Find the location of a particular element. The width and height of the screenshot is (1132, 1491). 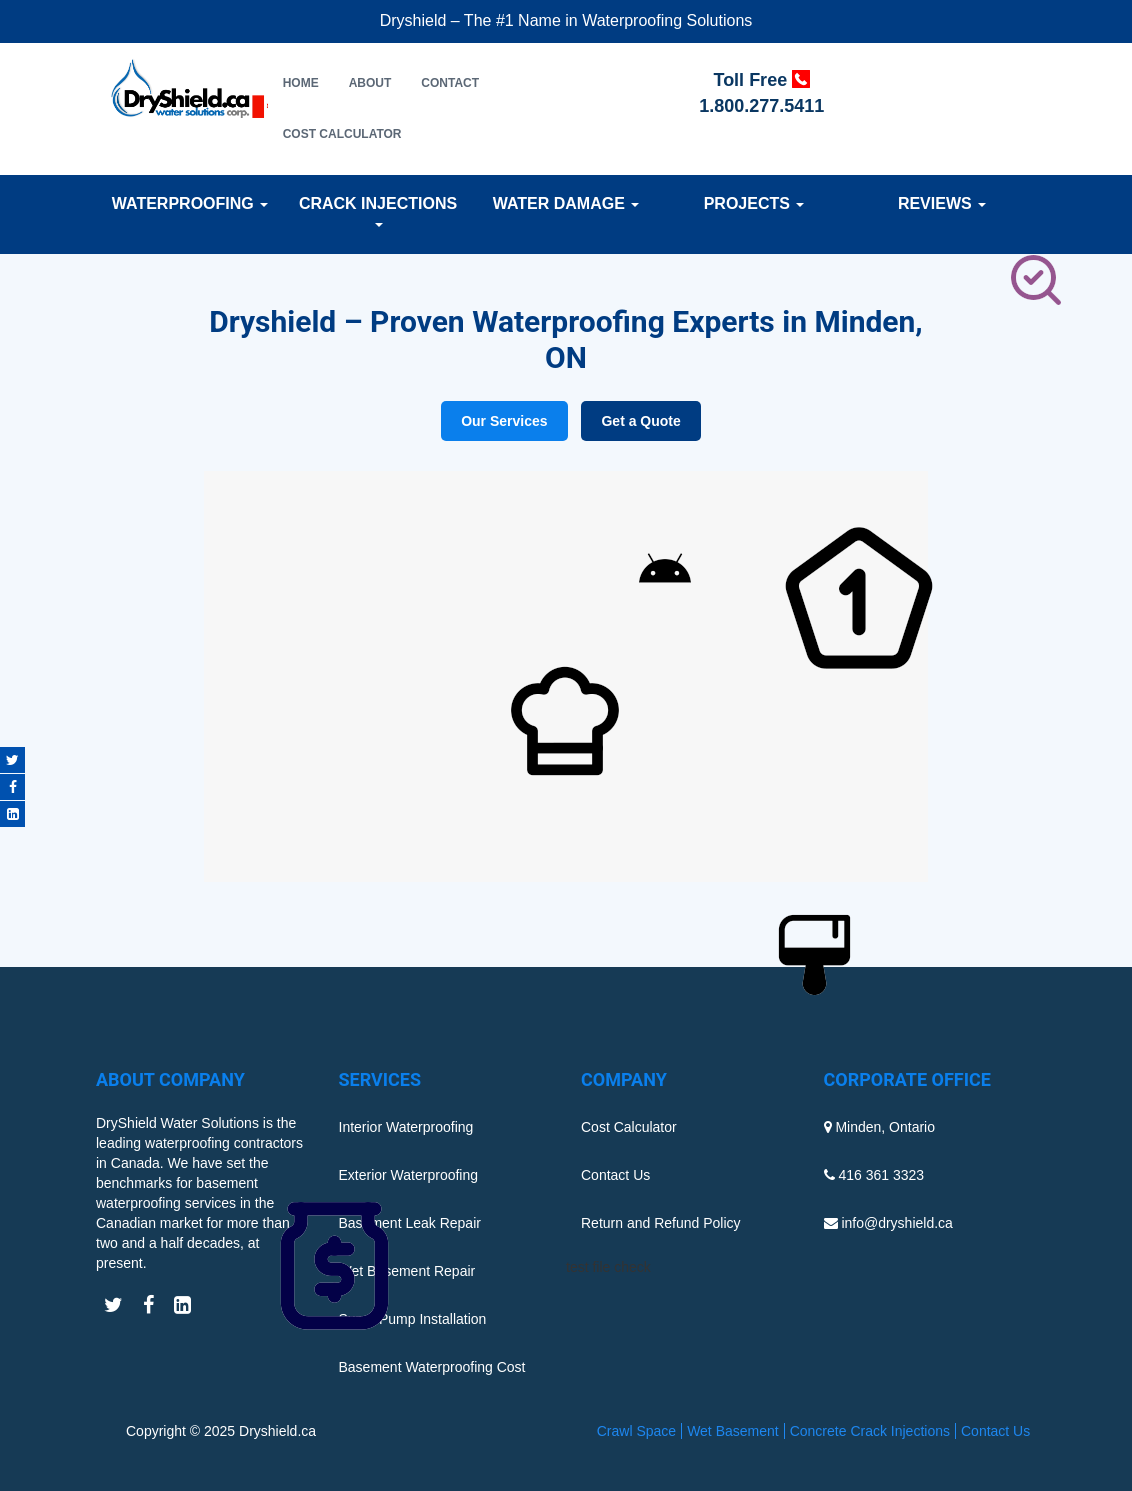

android operating system logo is located at coordinates (665, 568).